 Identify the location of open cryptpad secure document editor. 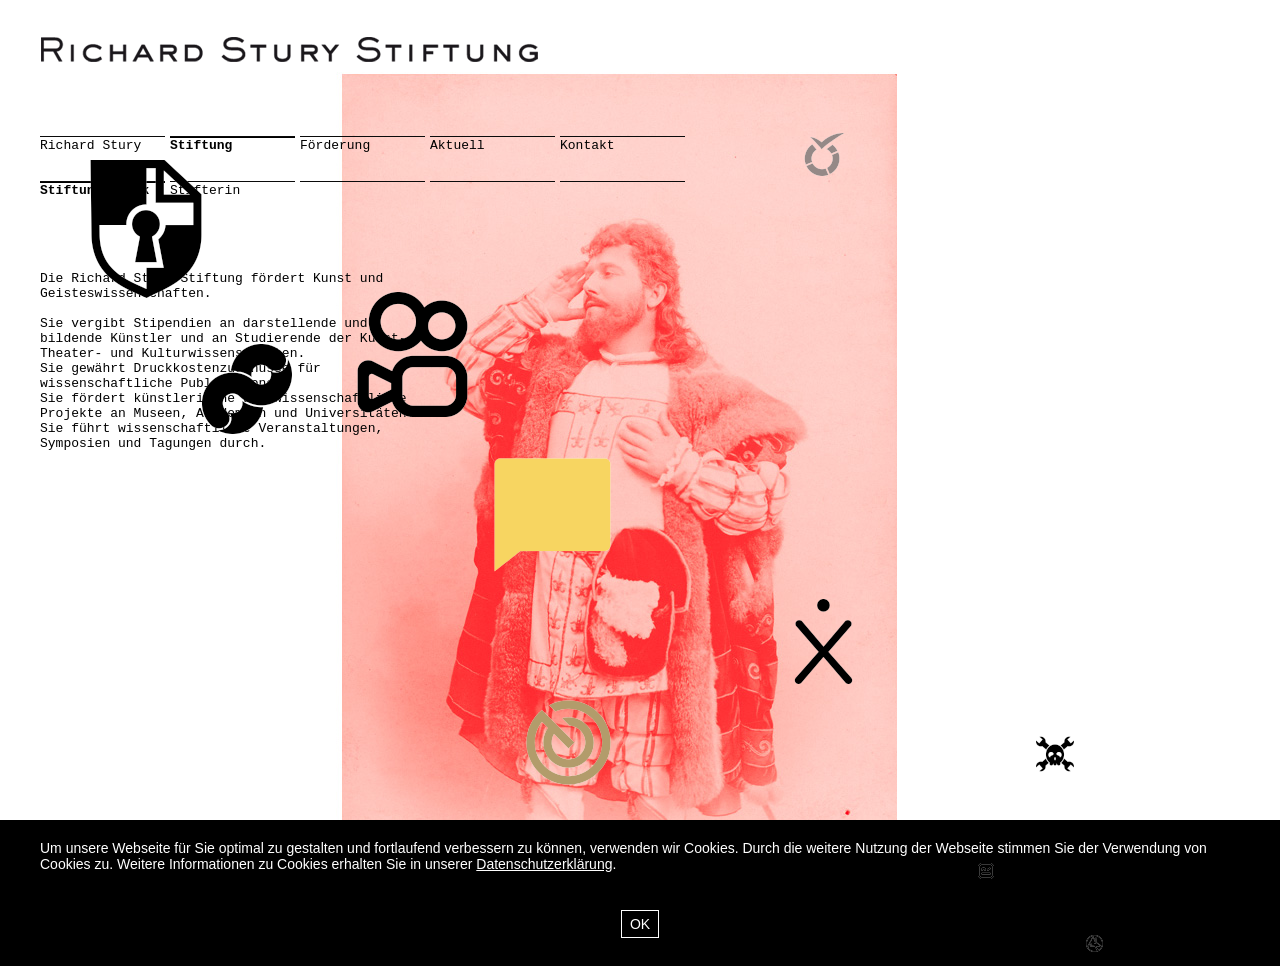
(146, 229).